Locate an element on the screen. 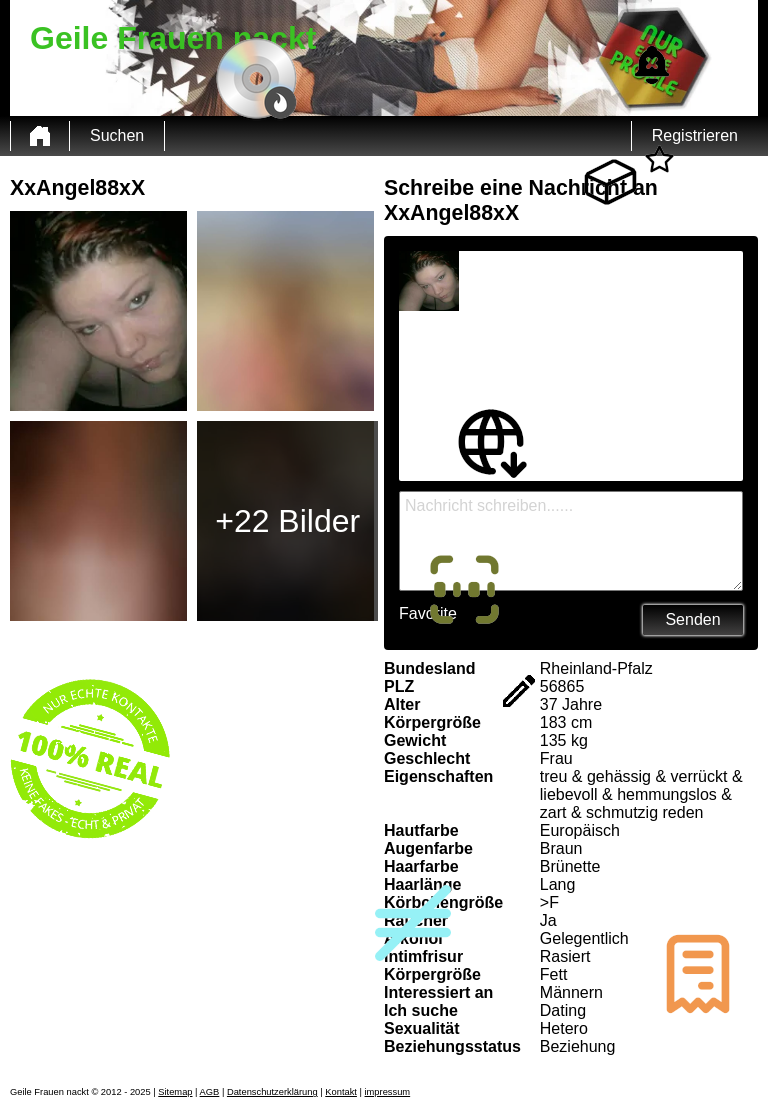 This screenshot has width=768, height=1107. download from the web is located at coordinates (491, 442).